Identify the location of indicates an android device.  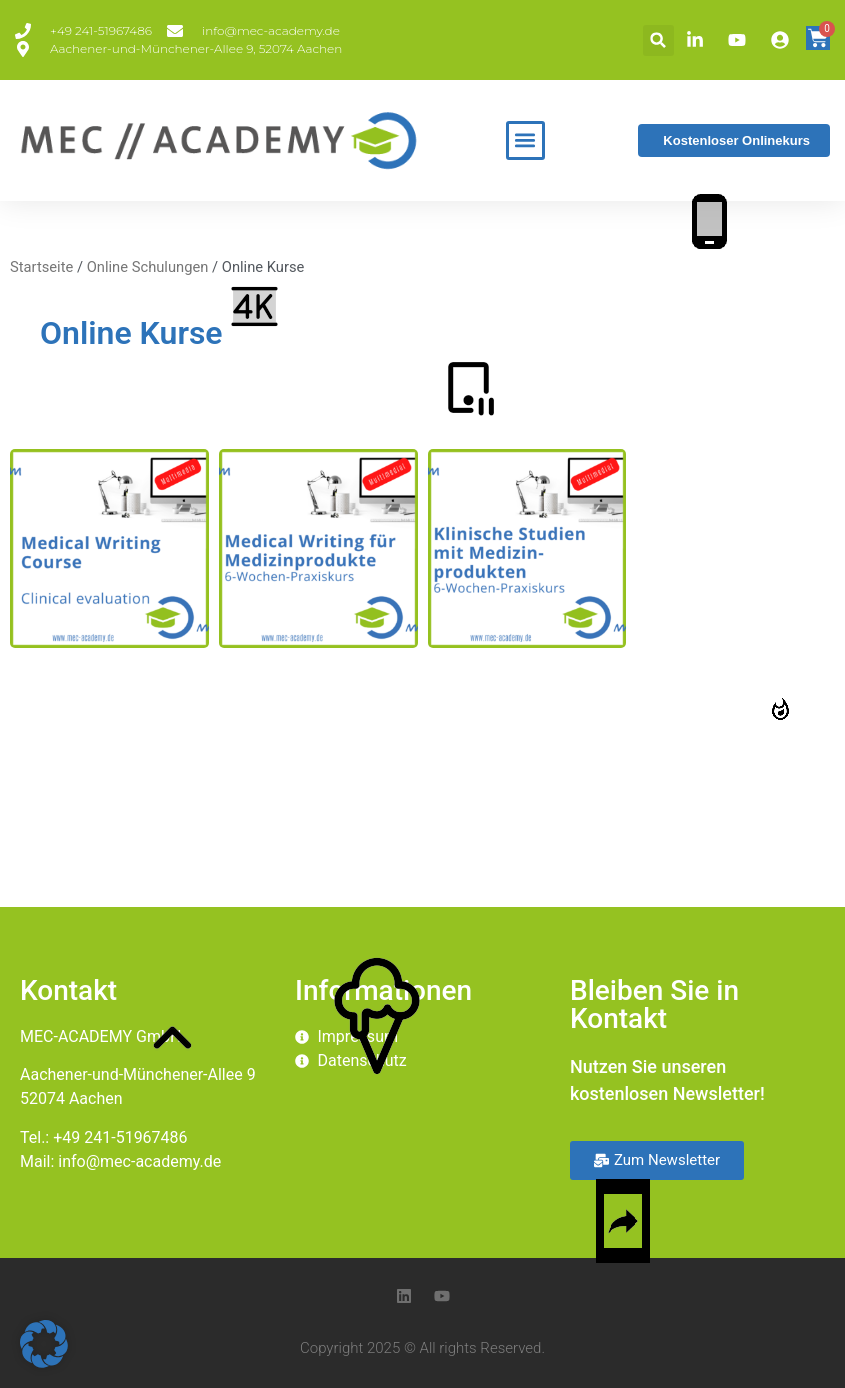
(709, 221).